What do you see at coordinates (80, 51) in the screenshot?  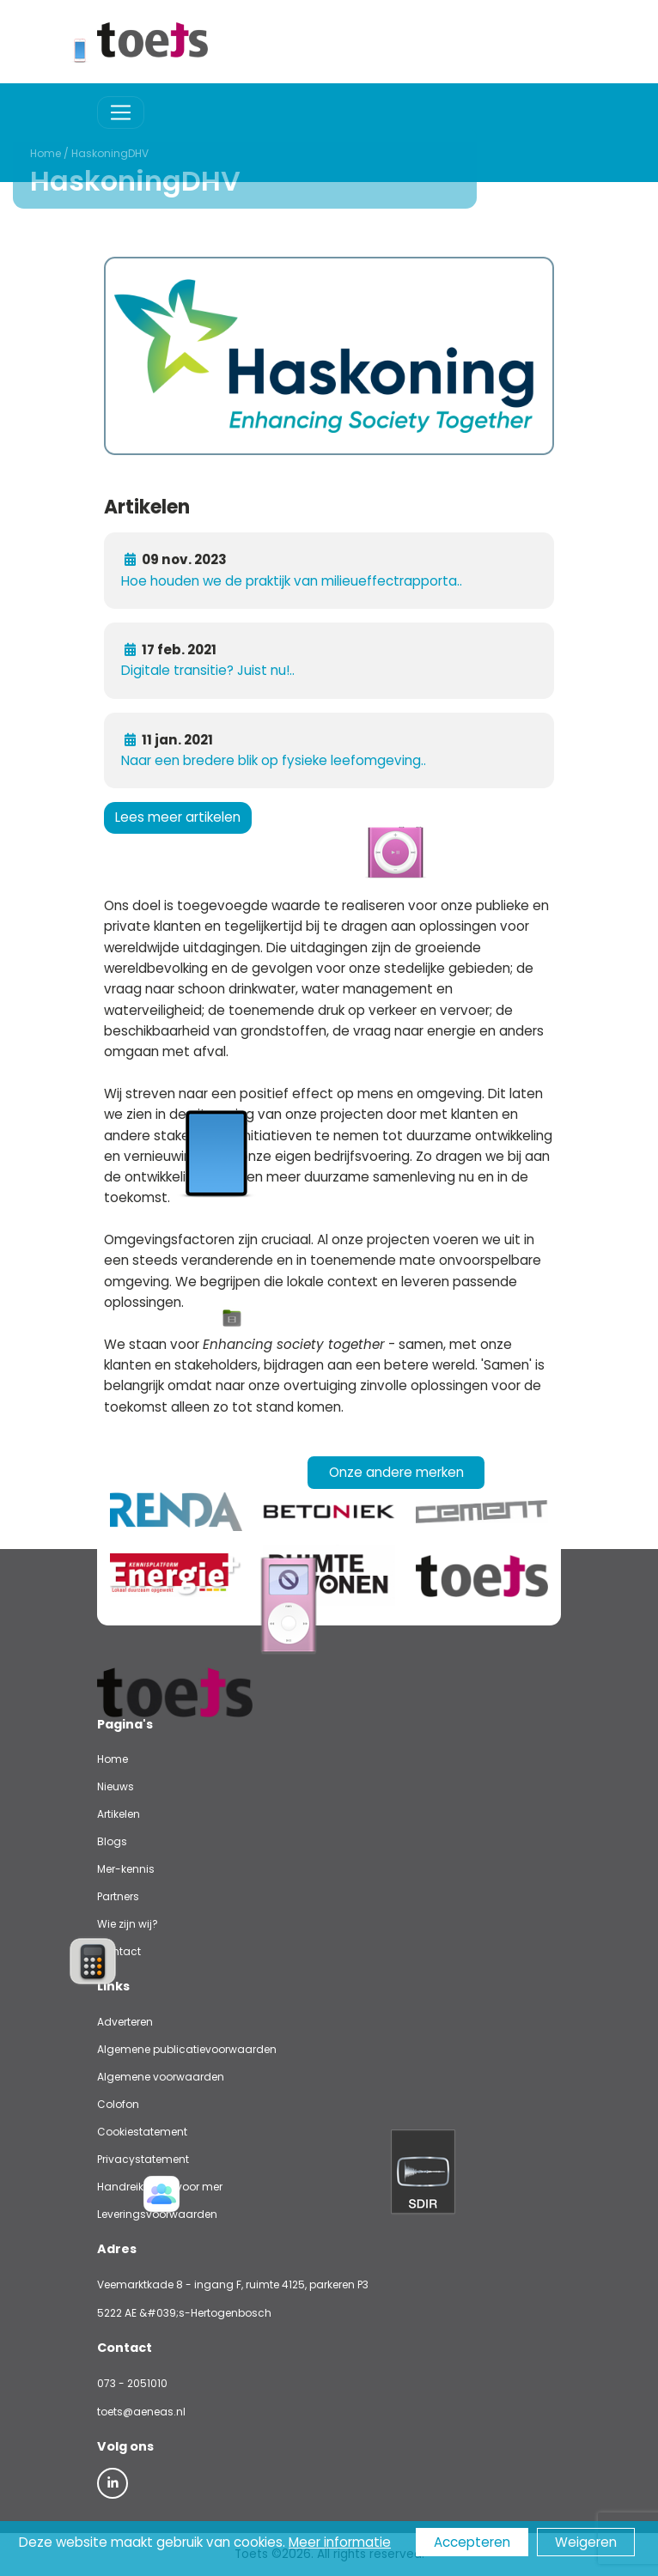 I see `iPod Touch device connected` at bounding box center [80, 51].